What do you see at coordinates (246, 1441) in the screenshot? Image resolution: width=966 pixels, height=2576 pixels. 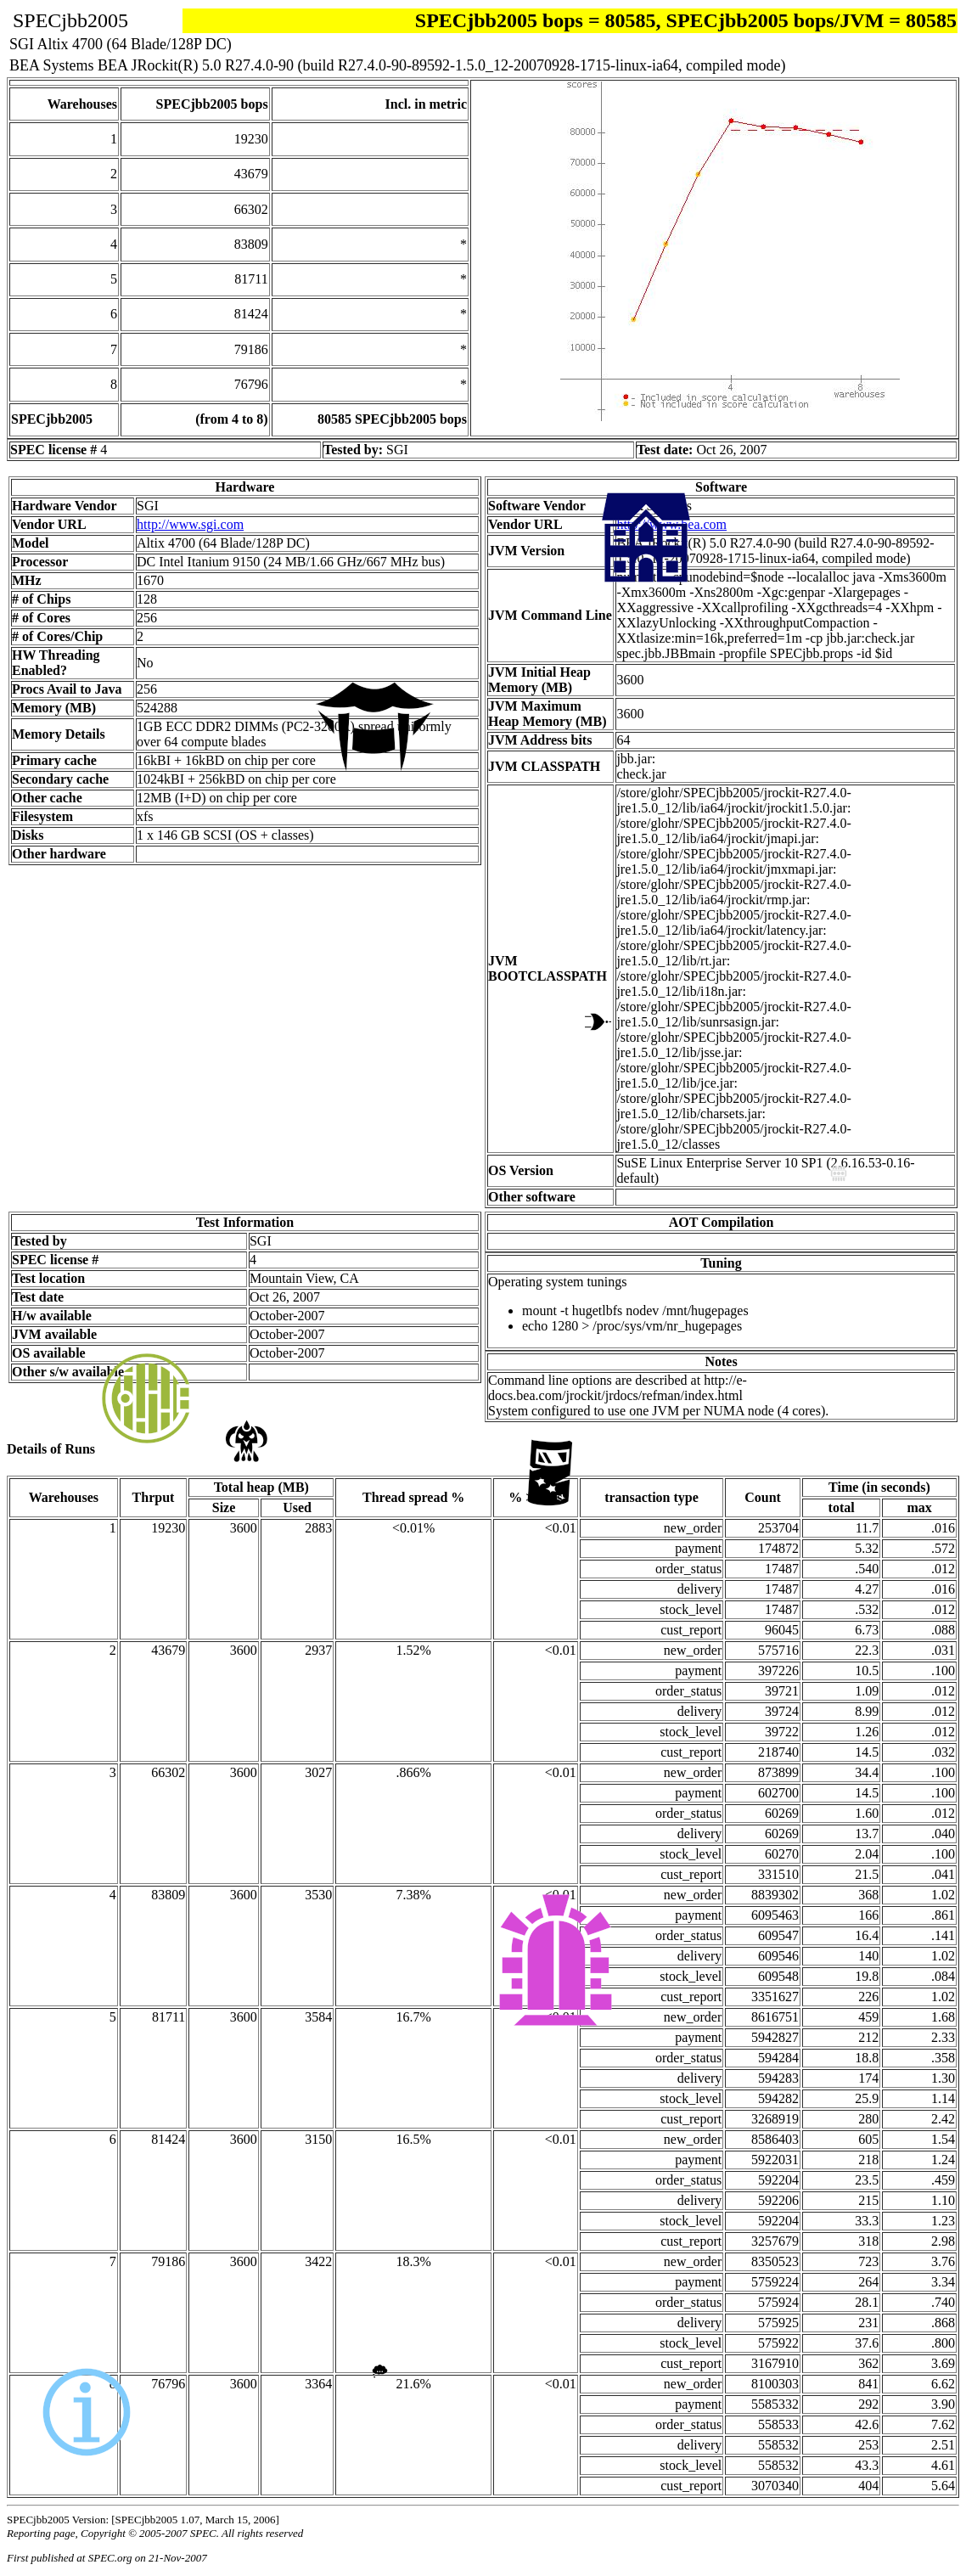 I see `diablo or demon-themed game mode` at bounding box center [246, 1441].